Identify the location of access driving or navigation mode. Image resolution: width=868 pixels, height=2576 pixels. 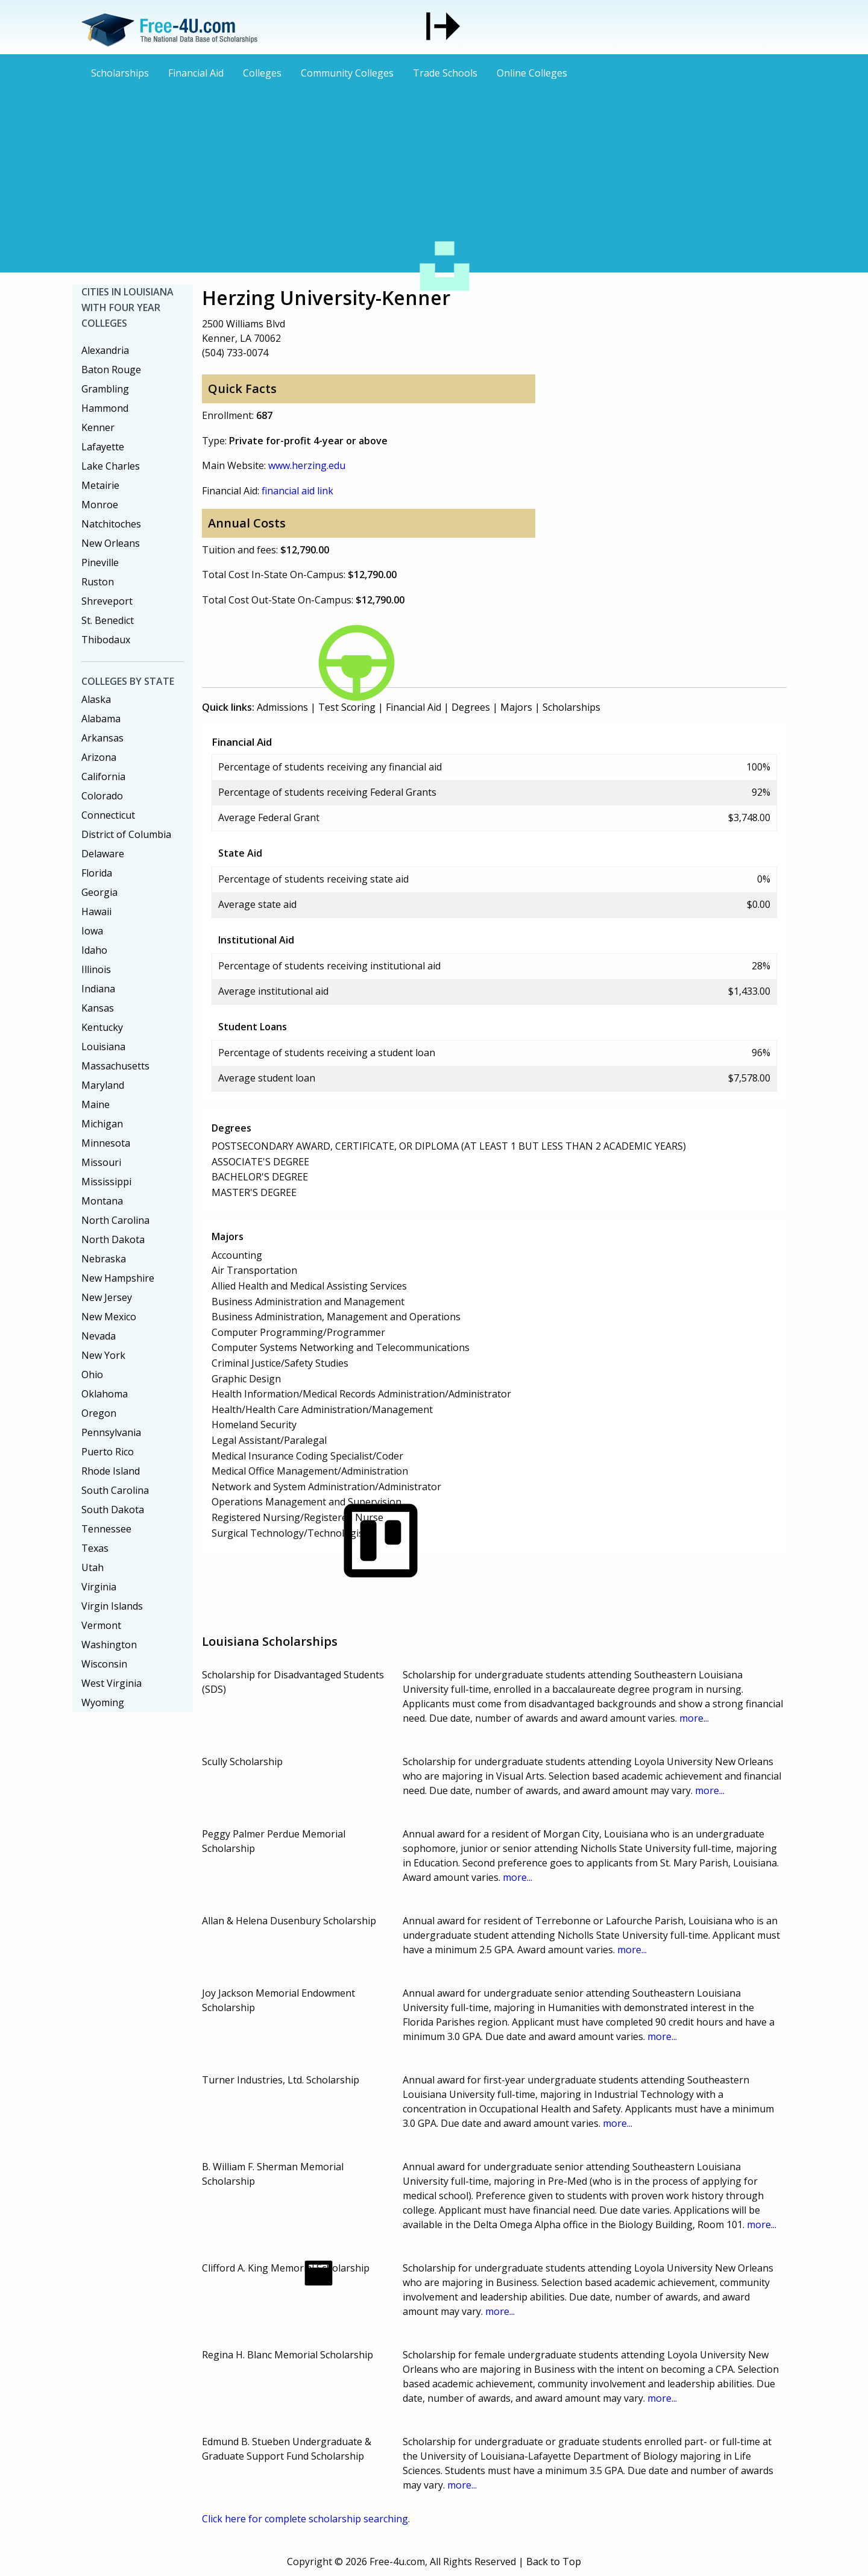
(356, 663).